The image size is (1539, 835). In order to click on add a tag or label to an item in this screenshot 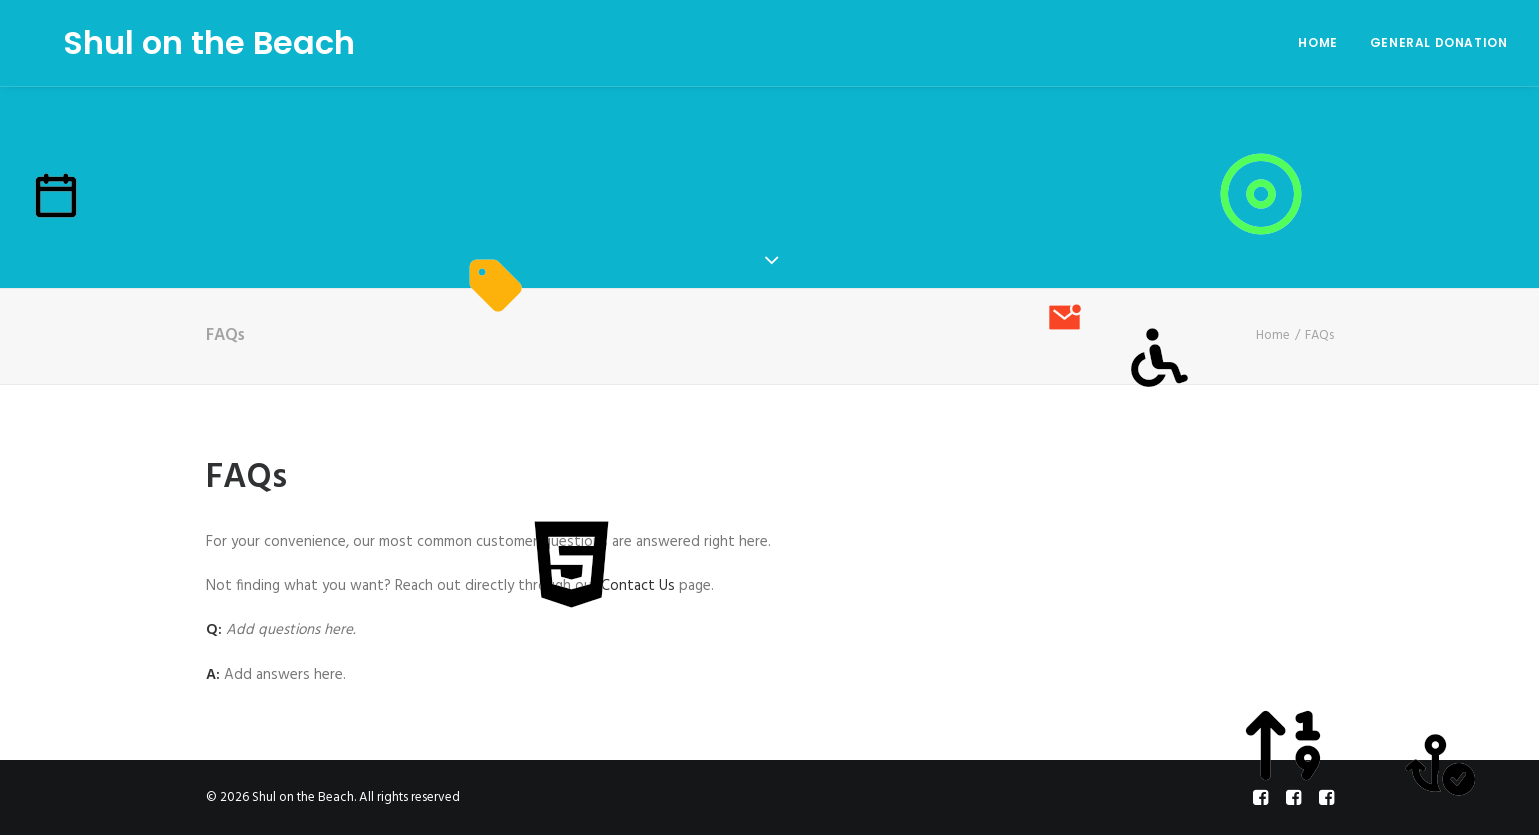, I will do `click(494, 284)`.